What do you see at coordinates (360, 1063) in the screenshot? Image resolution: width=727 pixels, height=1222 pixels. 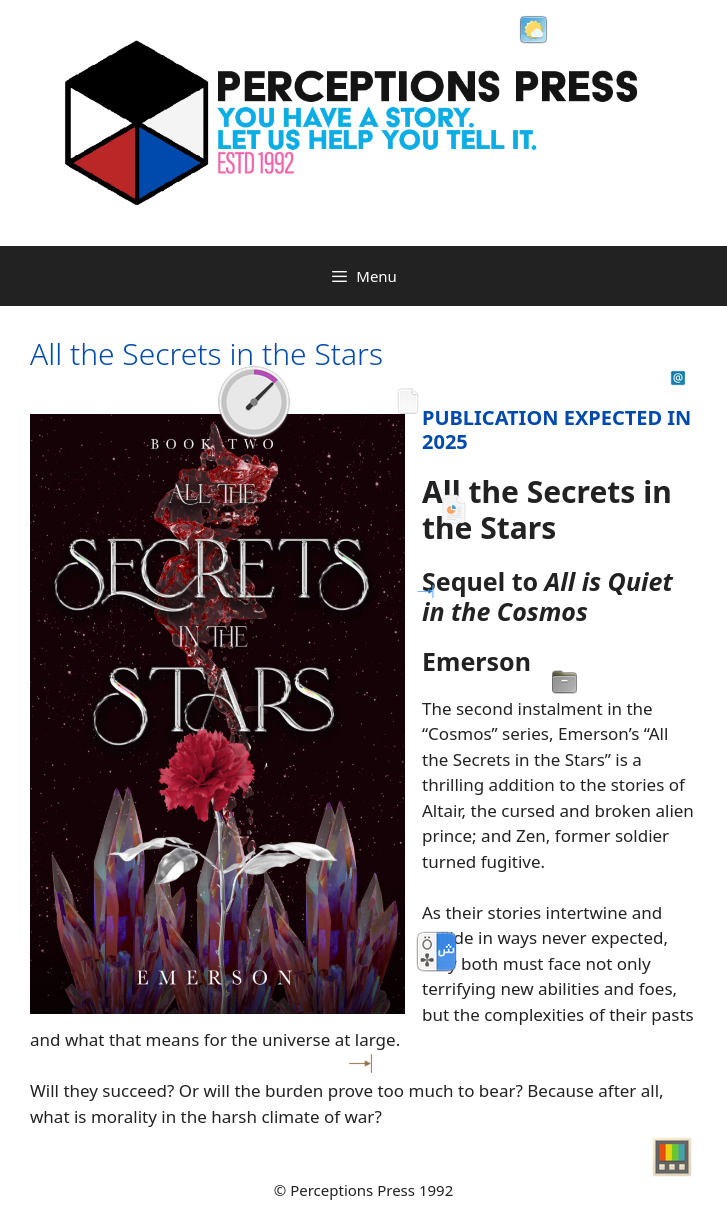 I see `go to the last item or page` at bounding box center [360, 1063].